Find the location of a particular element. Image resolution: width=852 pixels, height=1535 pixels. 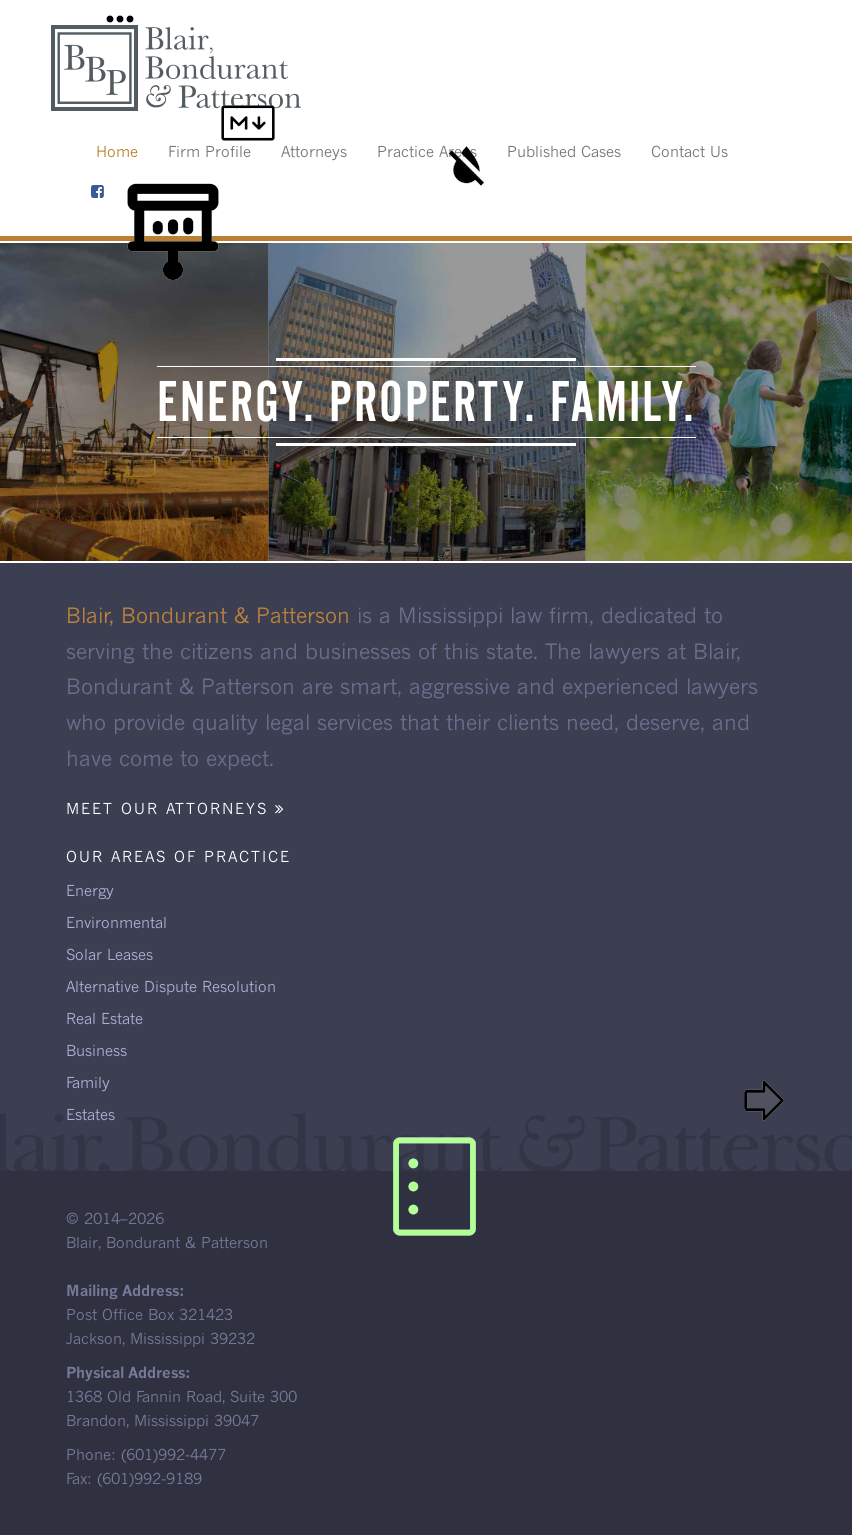

view presentation with charts is located at coordinates (173, 226).